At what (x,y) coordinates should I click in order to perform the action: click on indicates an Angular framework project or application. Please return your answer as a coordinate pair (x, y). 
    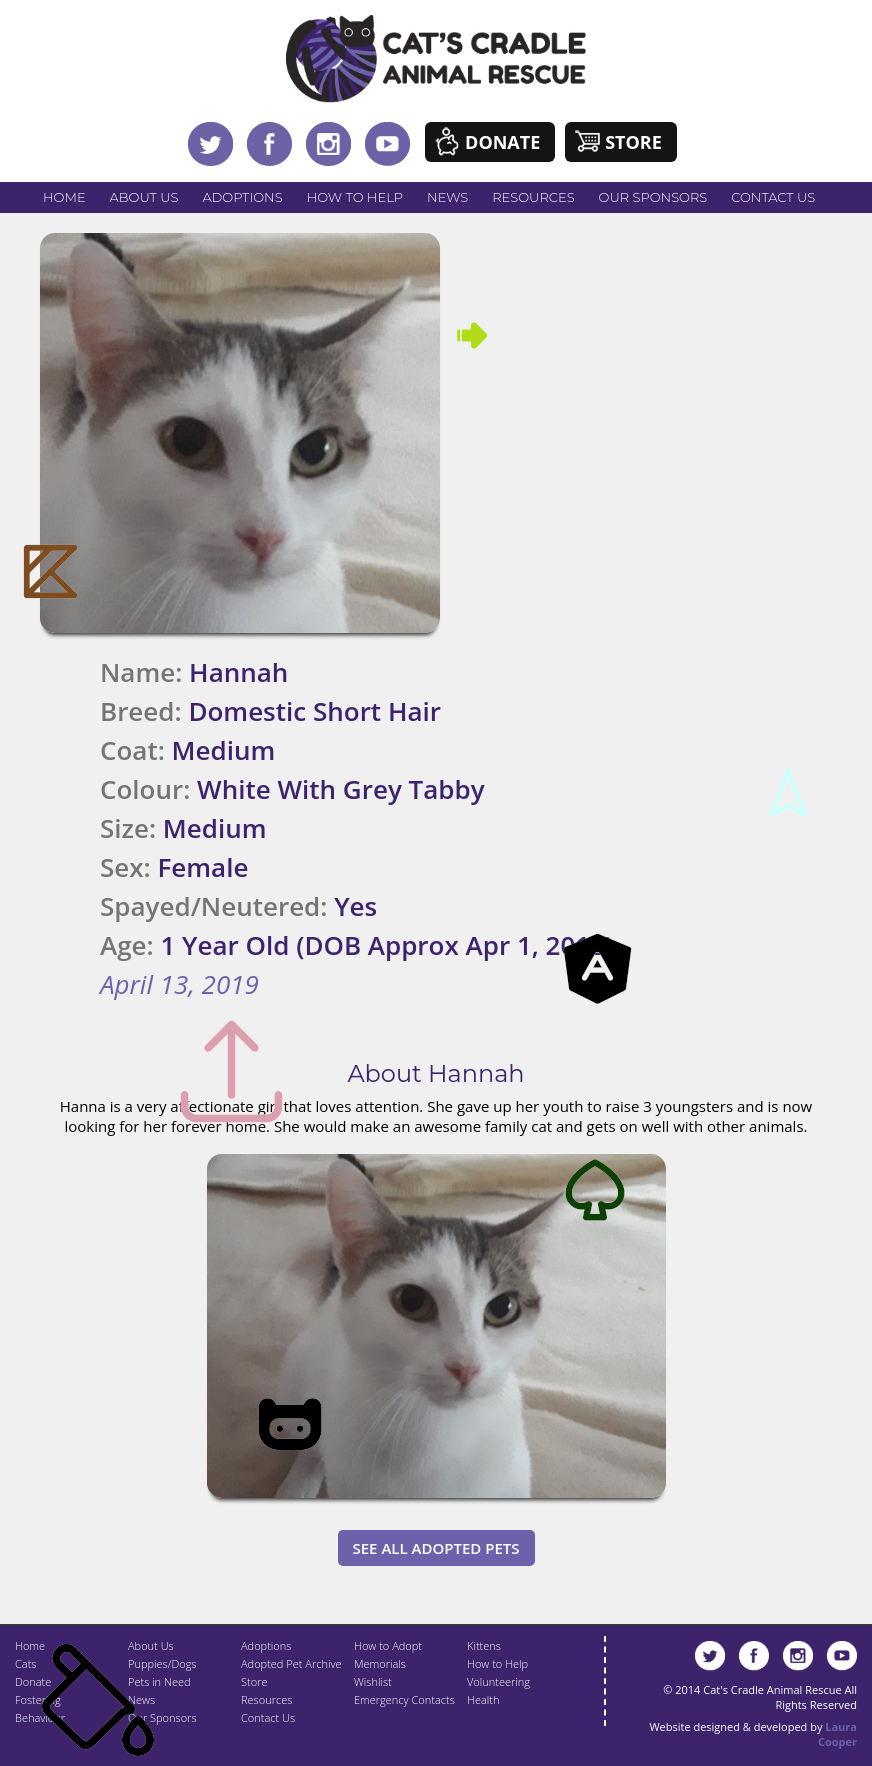
    Looking at the image, I should click on (597, 967).